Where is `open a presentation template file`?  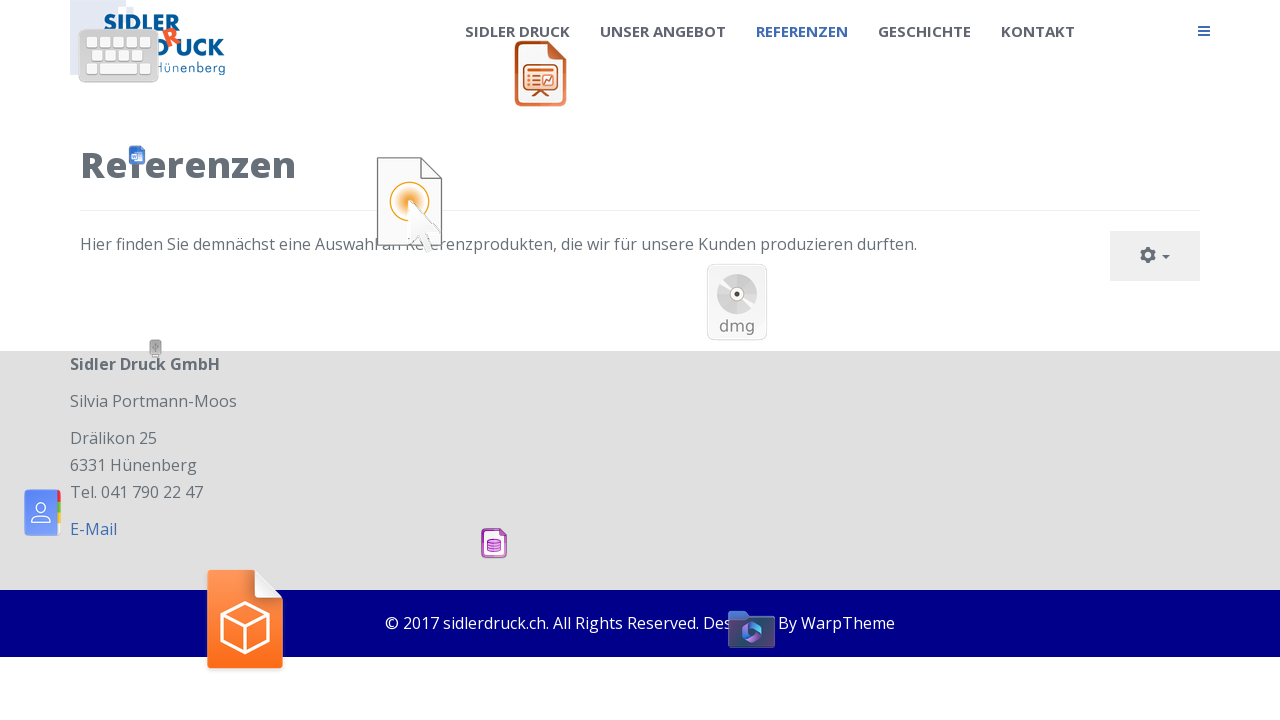 open a presentation template file is located at coordinates (540, 73).